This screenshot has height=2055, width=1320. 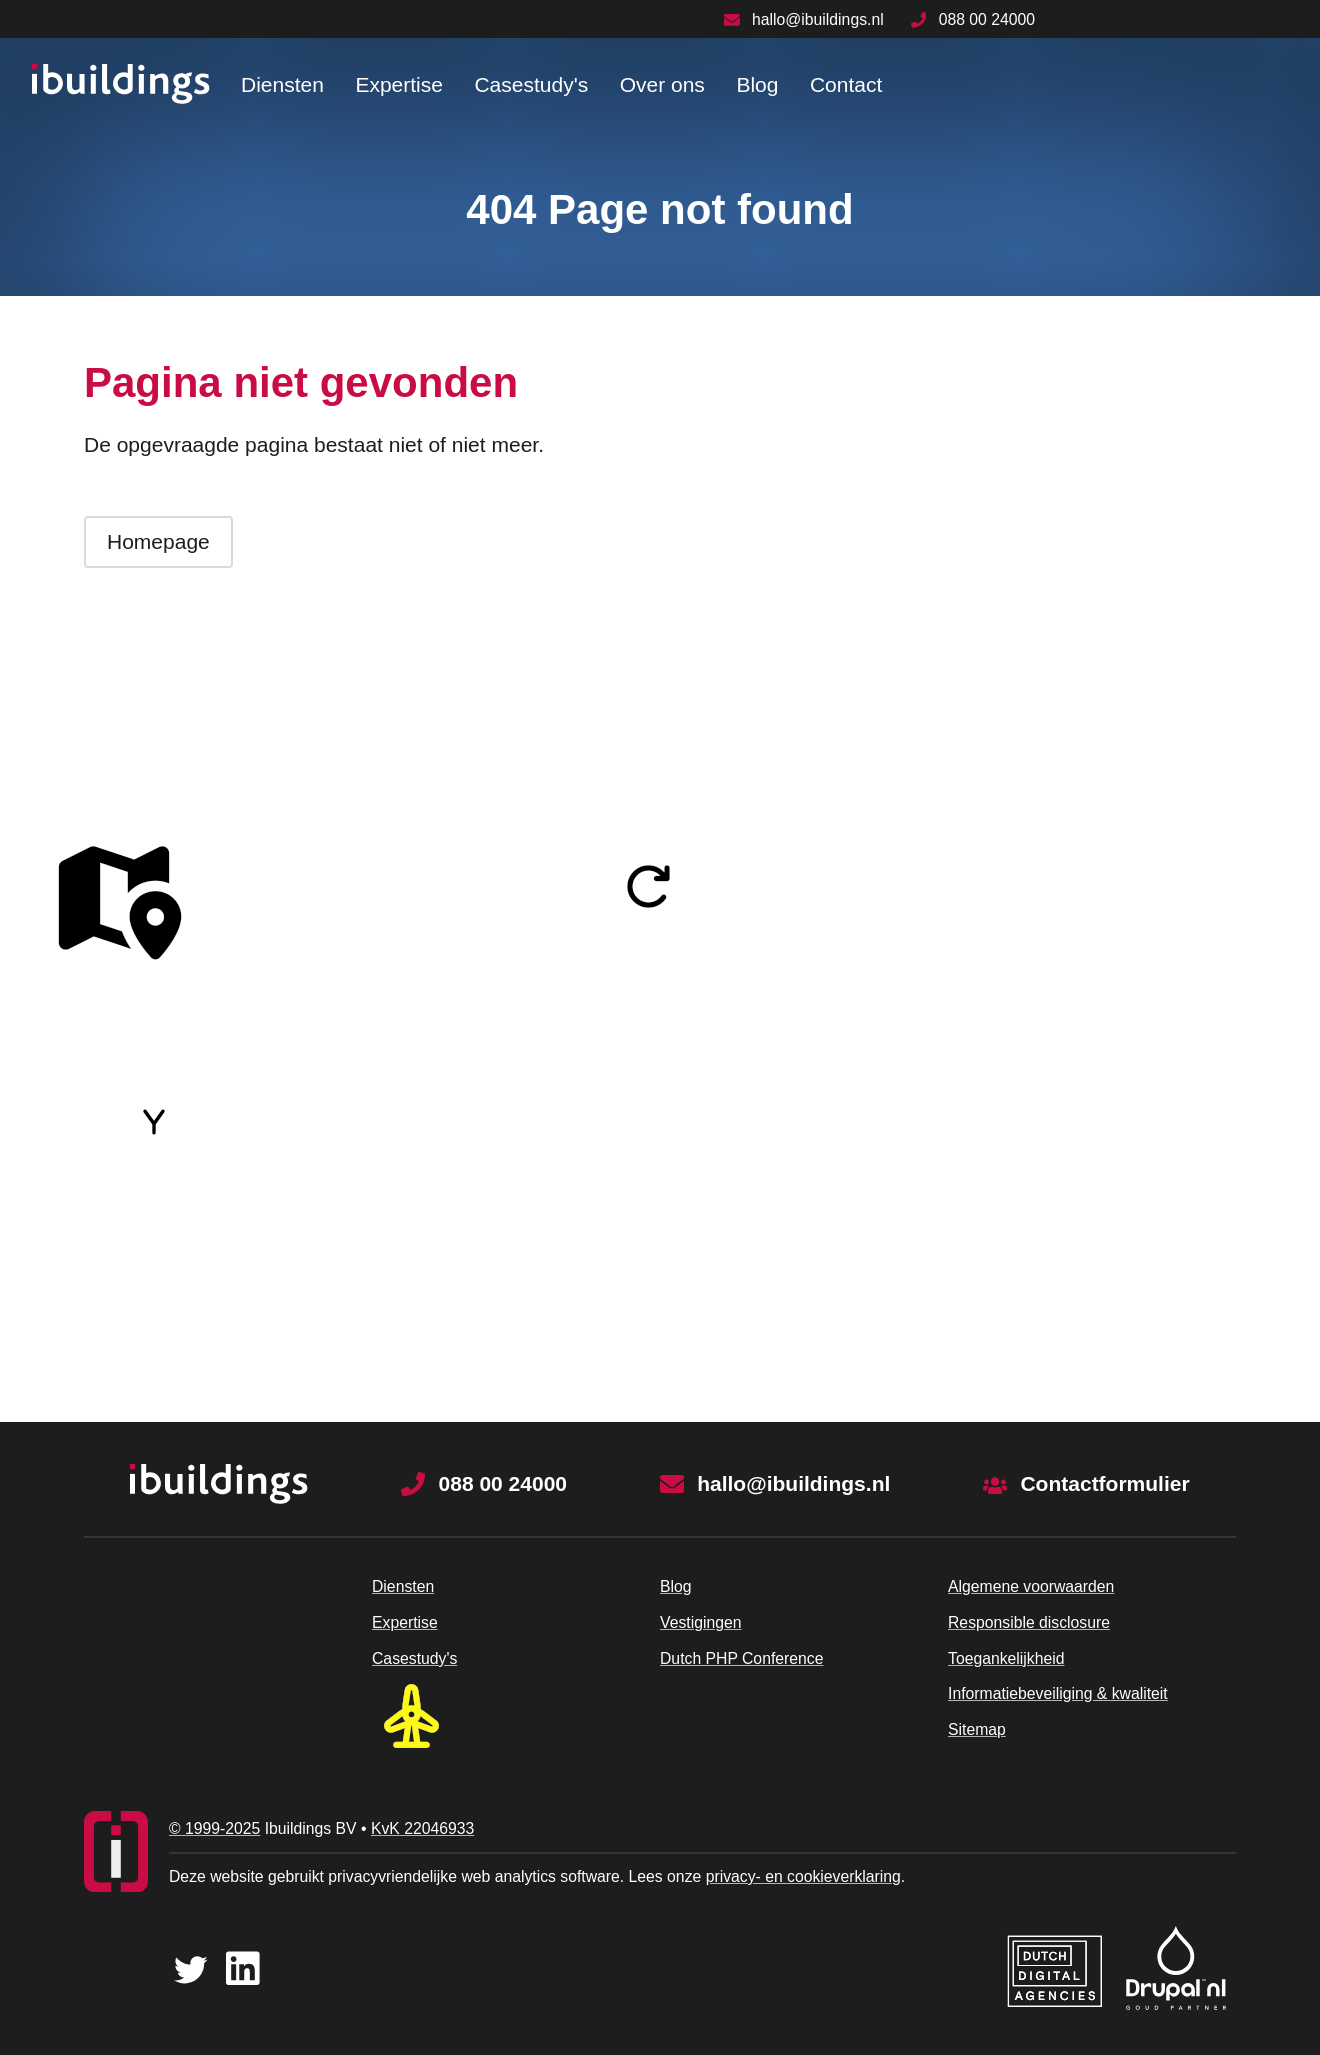 What do you see at coordinates (648, 886) in the screenshot?
I see `redo the last undone action` at bounding box center [648, 886].